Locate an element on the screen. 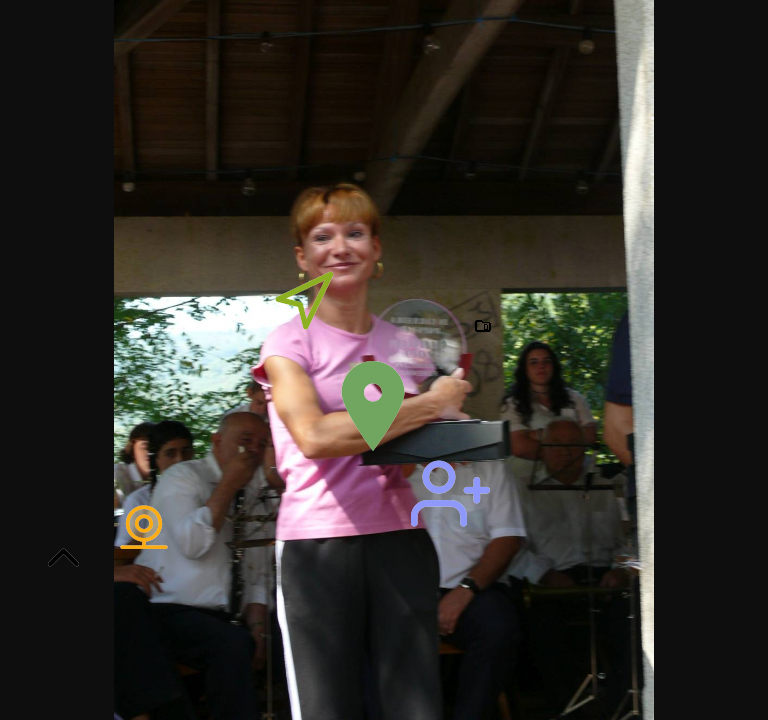  access saved code snippets is located at coordinates (483, 326).